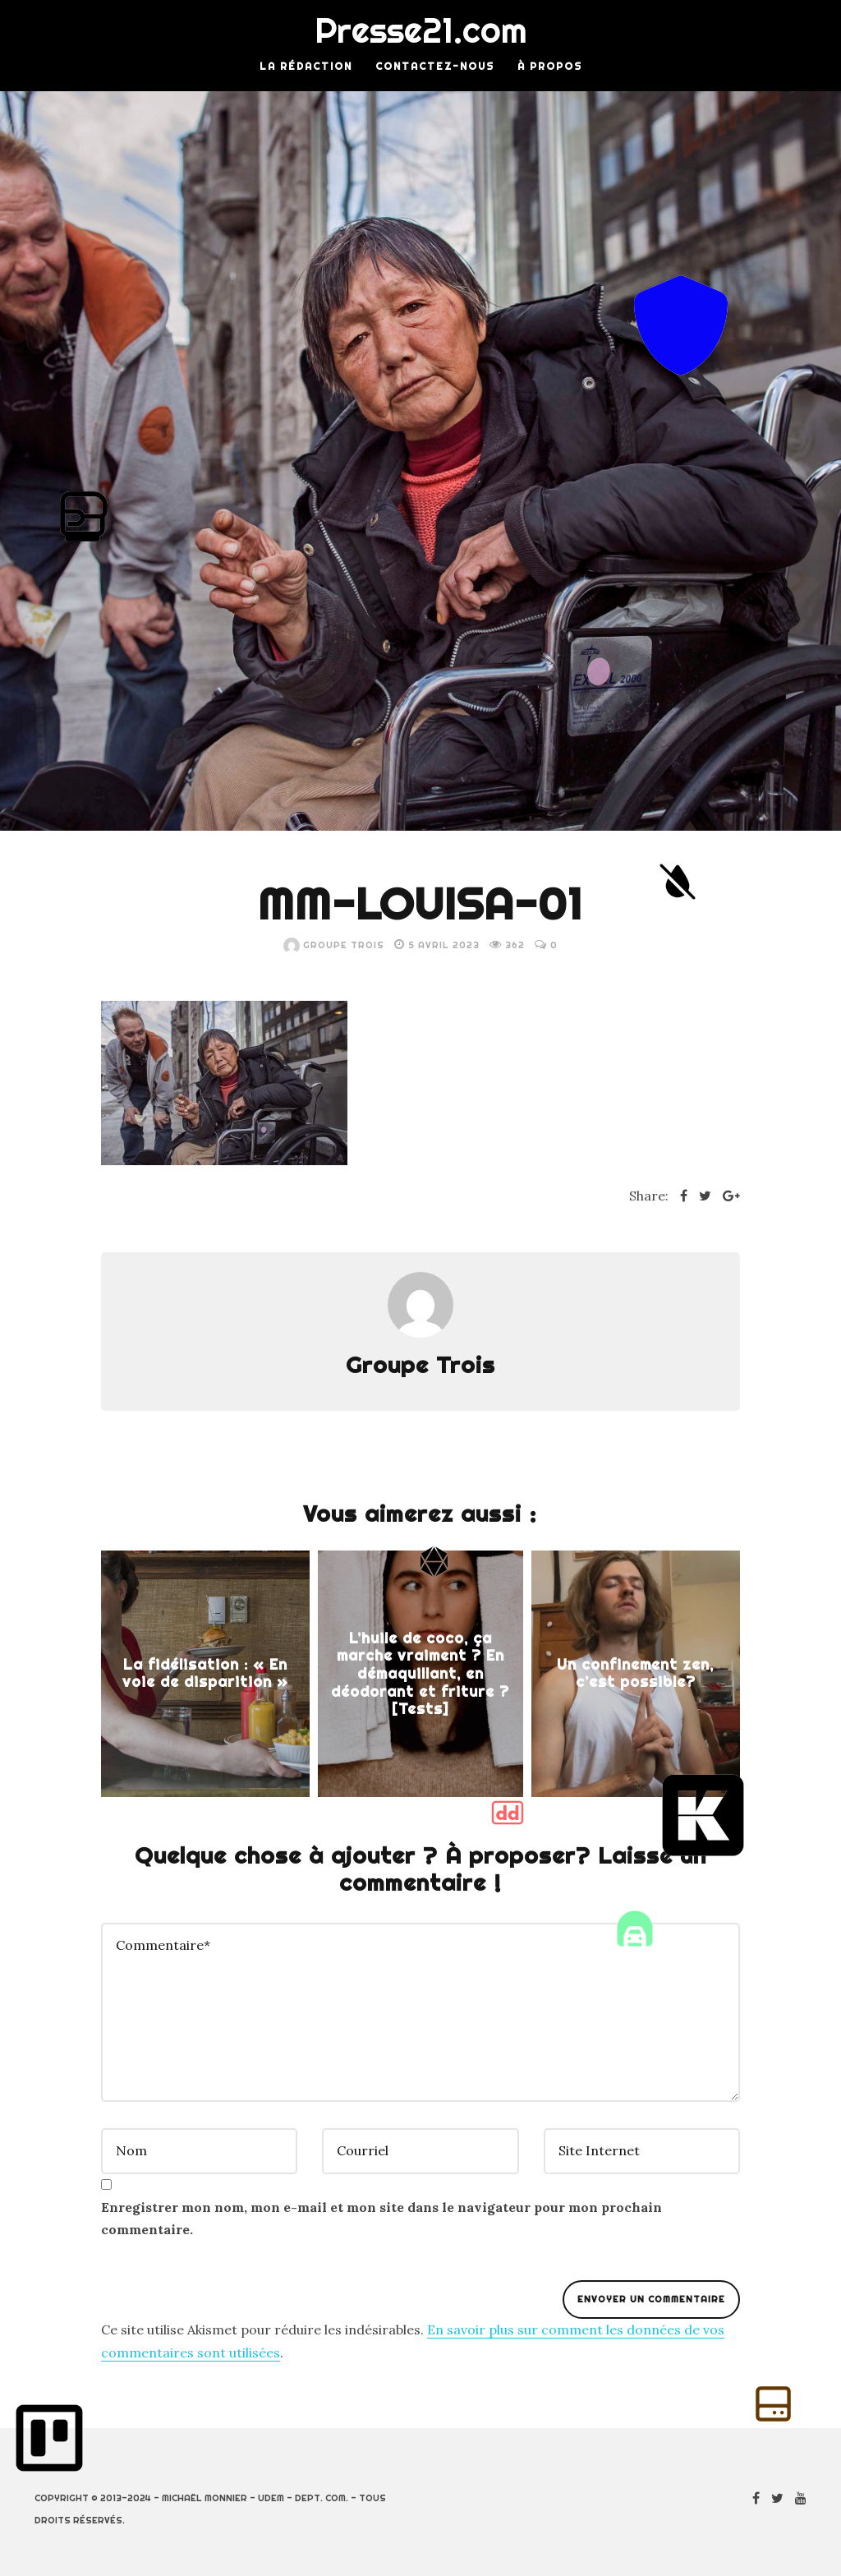 This screenshot has height=2576, width=841. What do you see at coordinates (49, 2438) in the screenshot?
I see `open trello app` at bounding box center [49, 2438].